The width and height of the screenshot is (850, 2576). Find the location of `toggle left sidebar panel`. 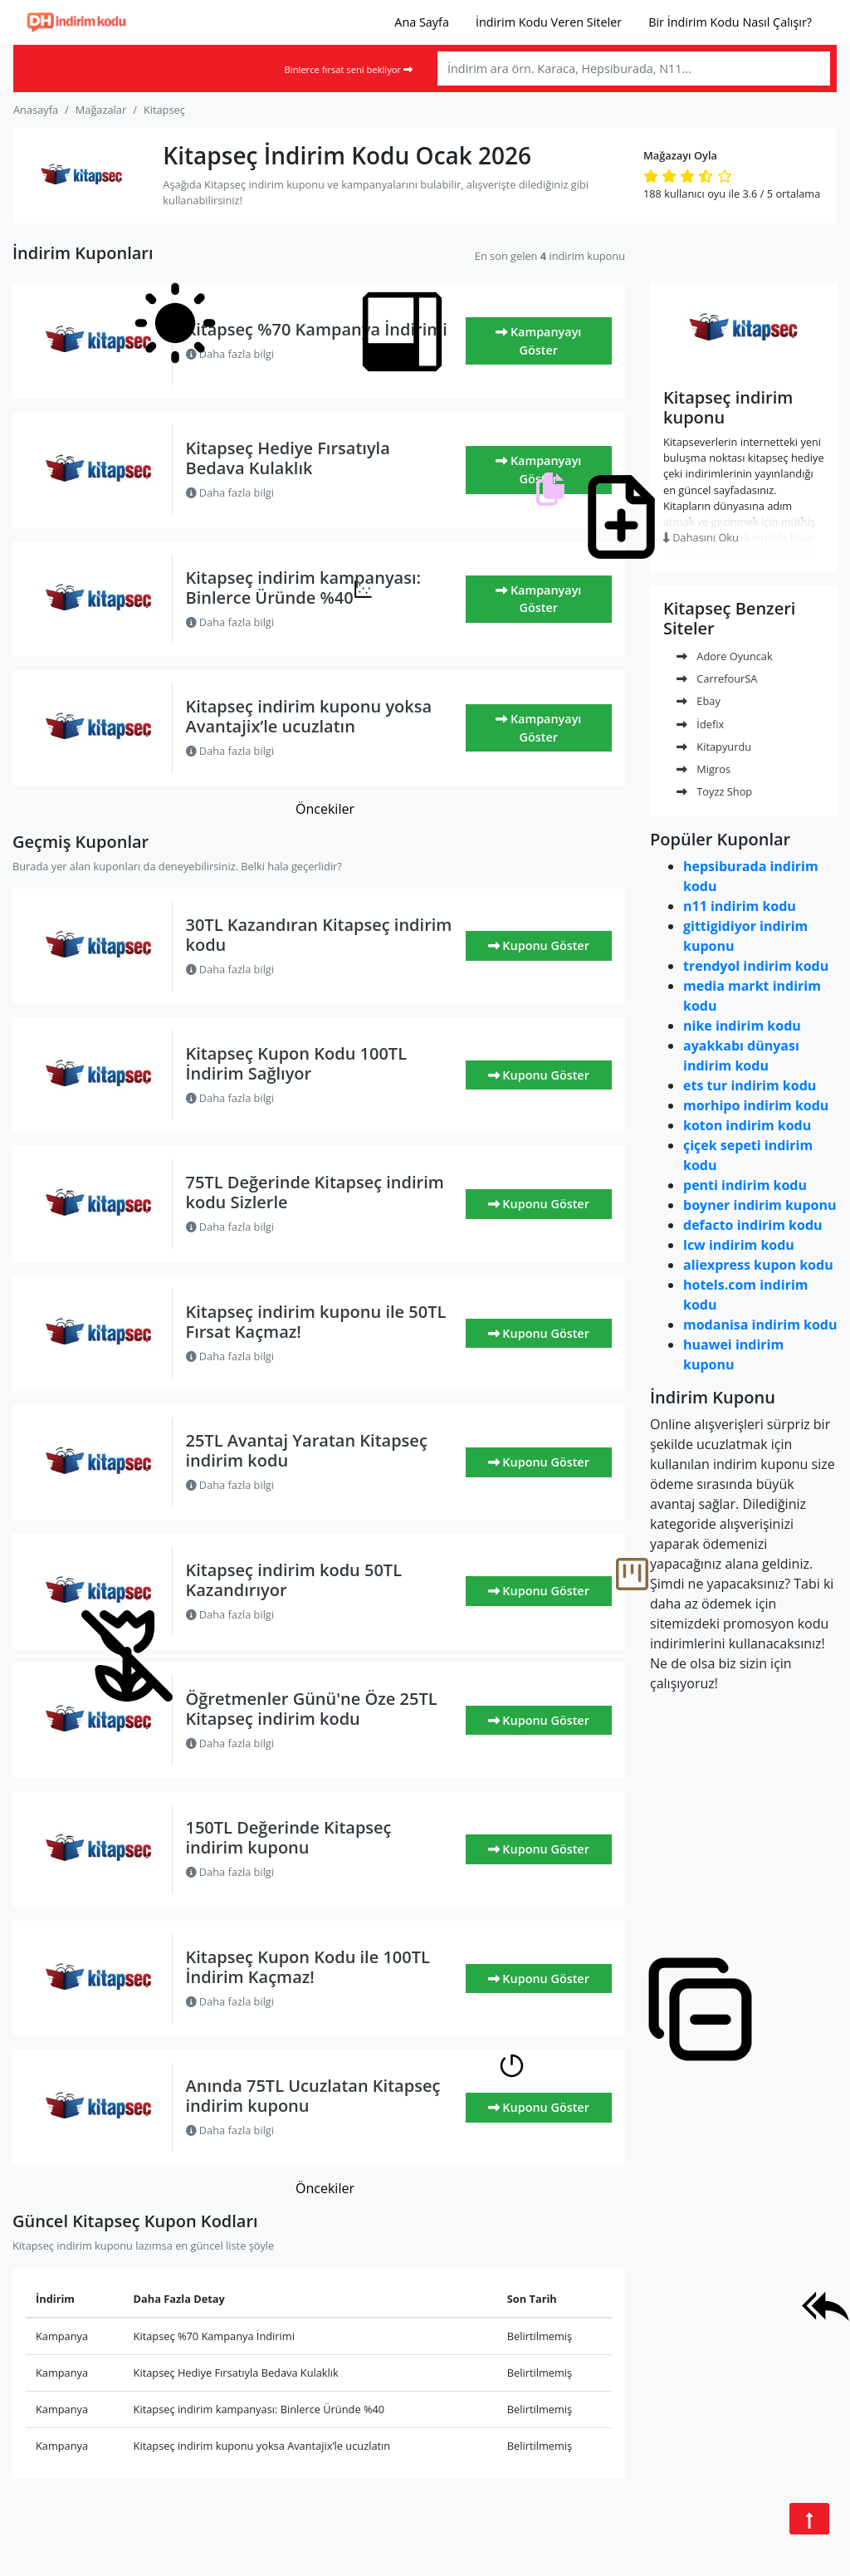

toggle left sidebar panel is located at coordinates (402, 331).